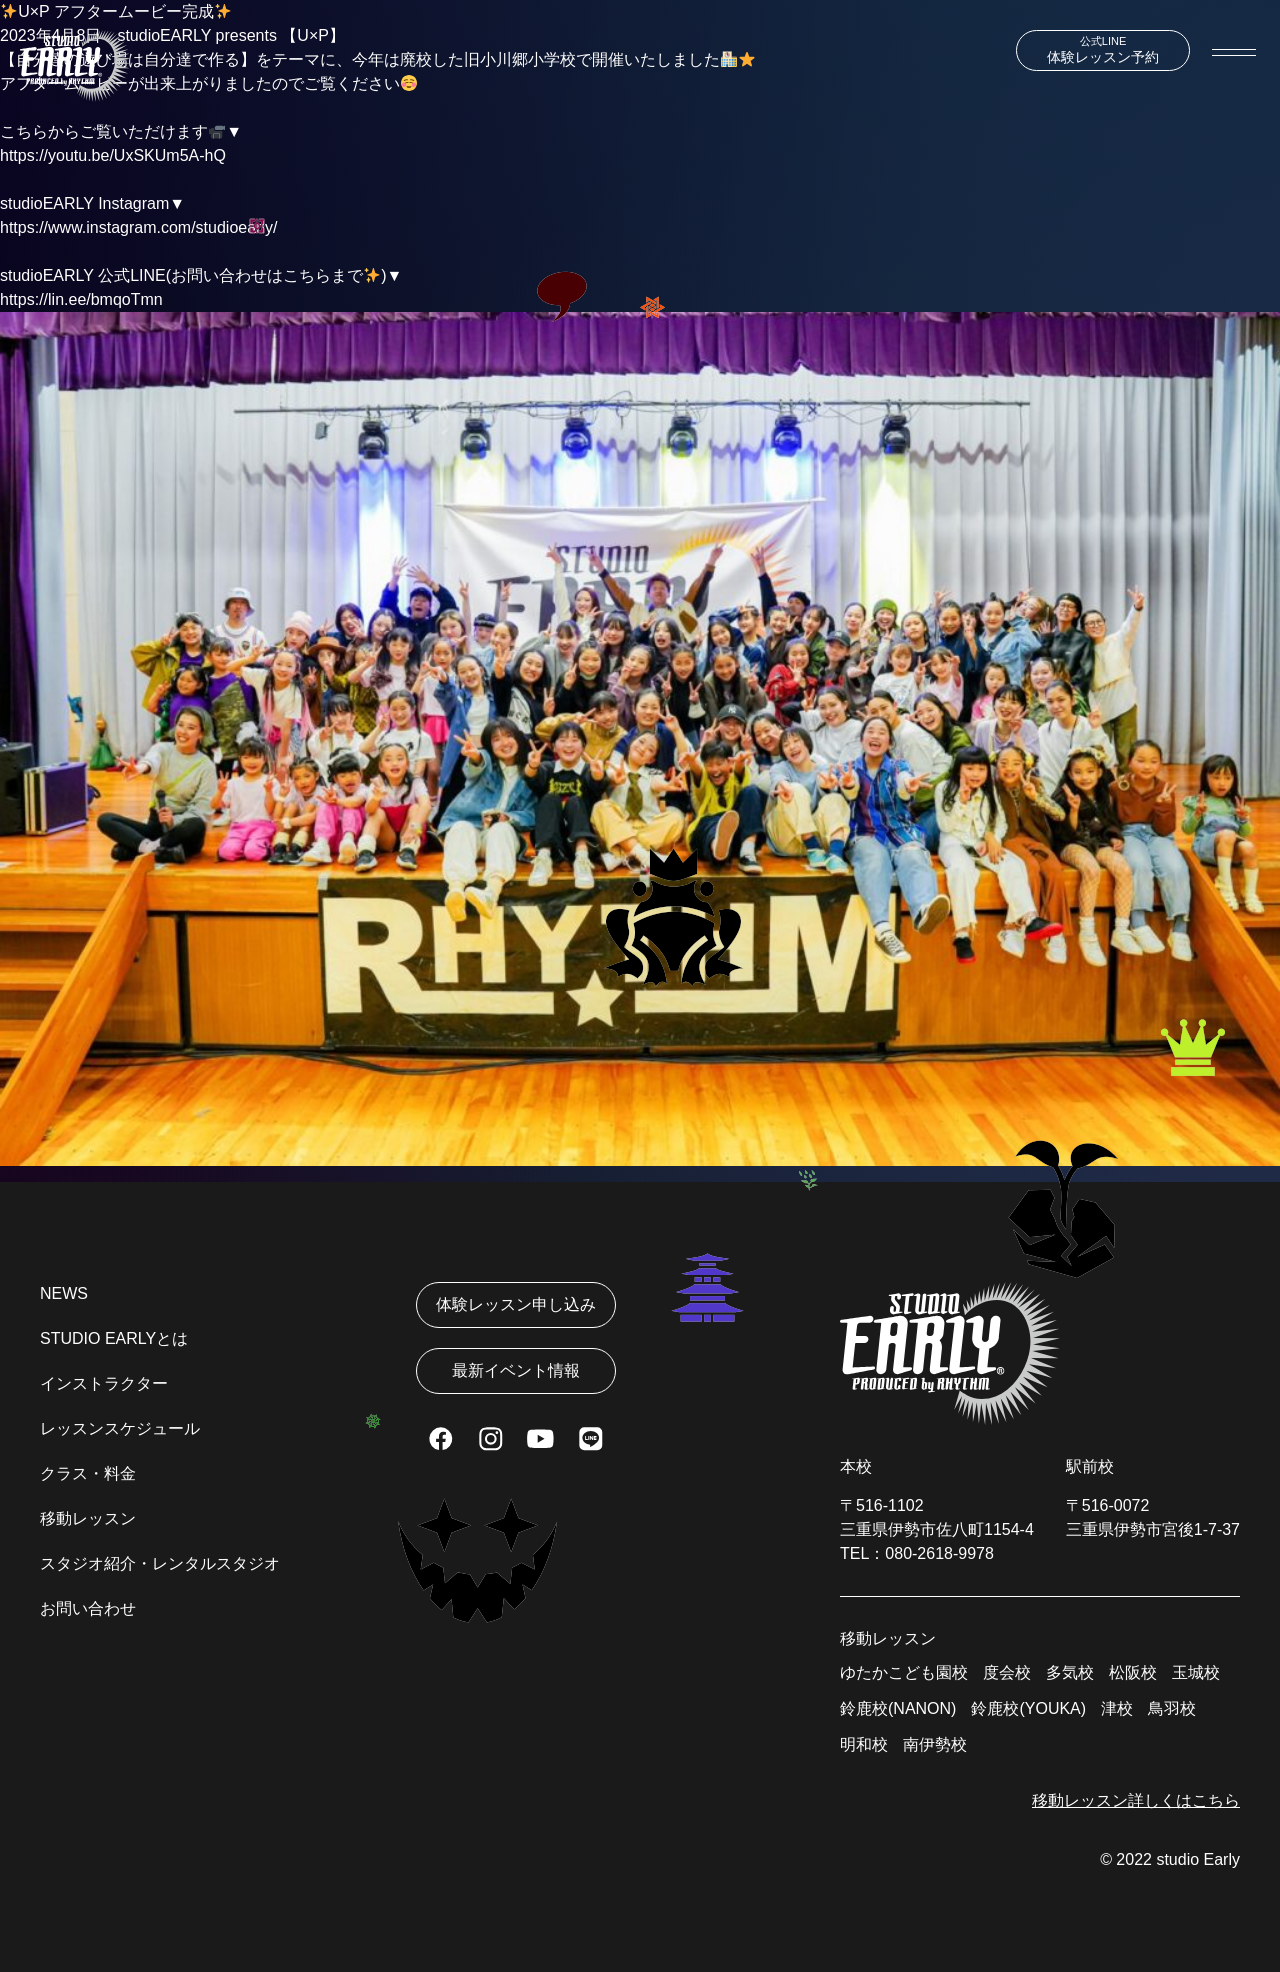 The image size is (1280, 1972). I want to click on indicates a delighted or excited mood, so click(477, 1557).